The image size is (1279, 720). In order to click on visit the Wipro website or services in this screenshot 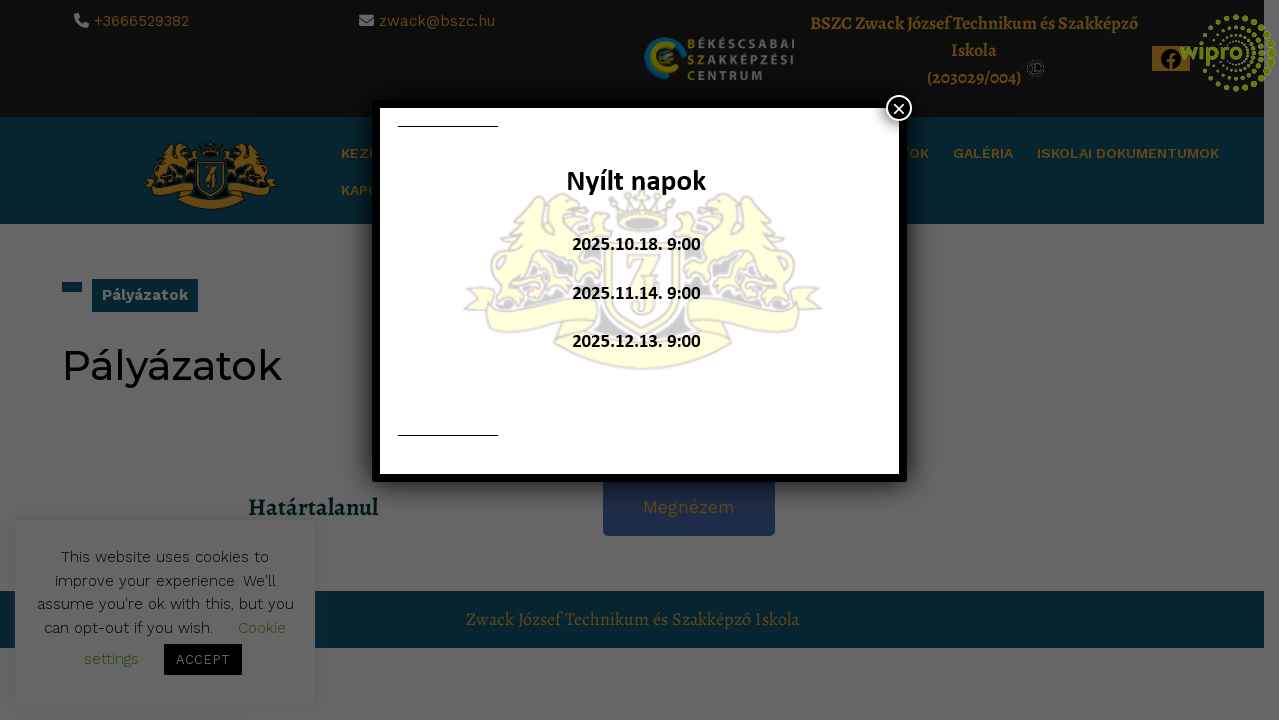, I will do `click(1228, 53)`.